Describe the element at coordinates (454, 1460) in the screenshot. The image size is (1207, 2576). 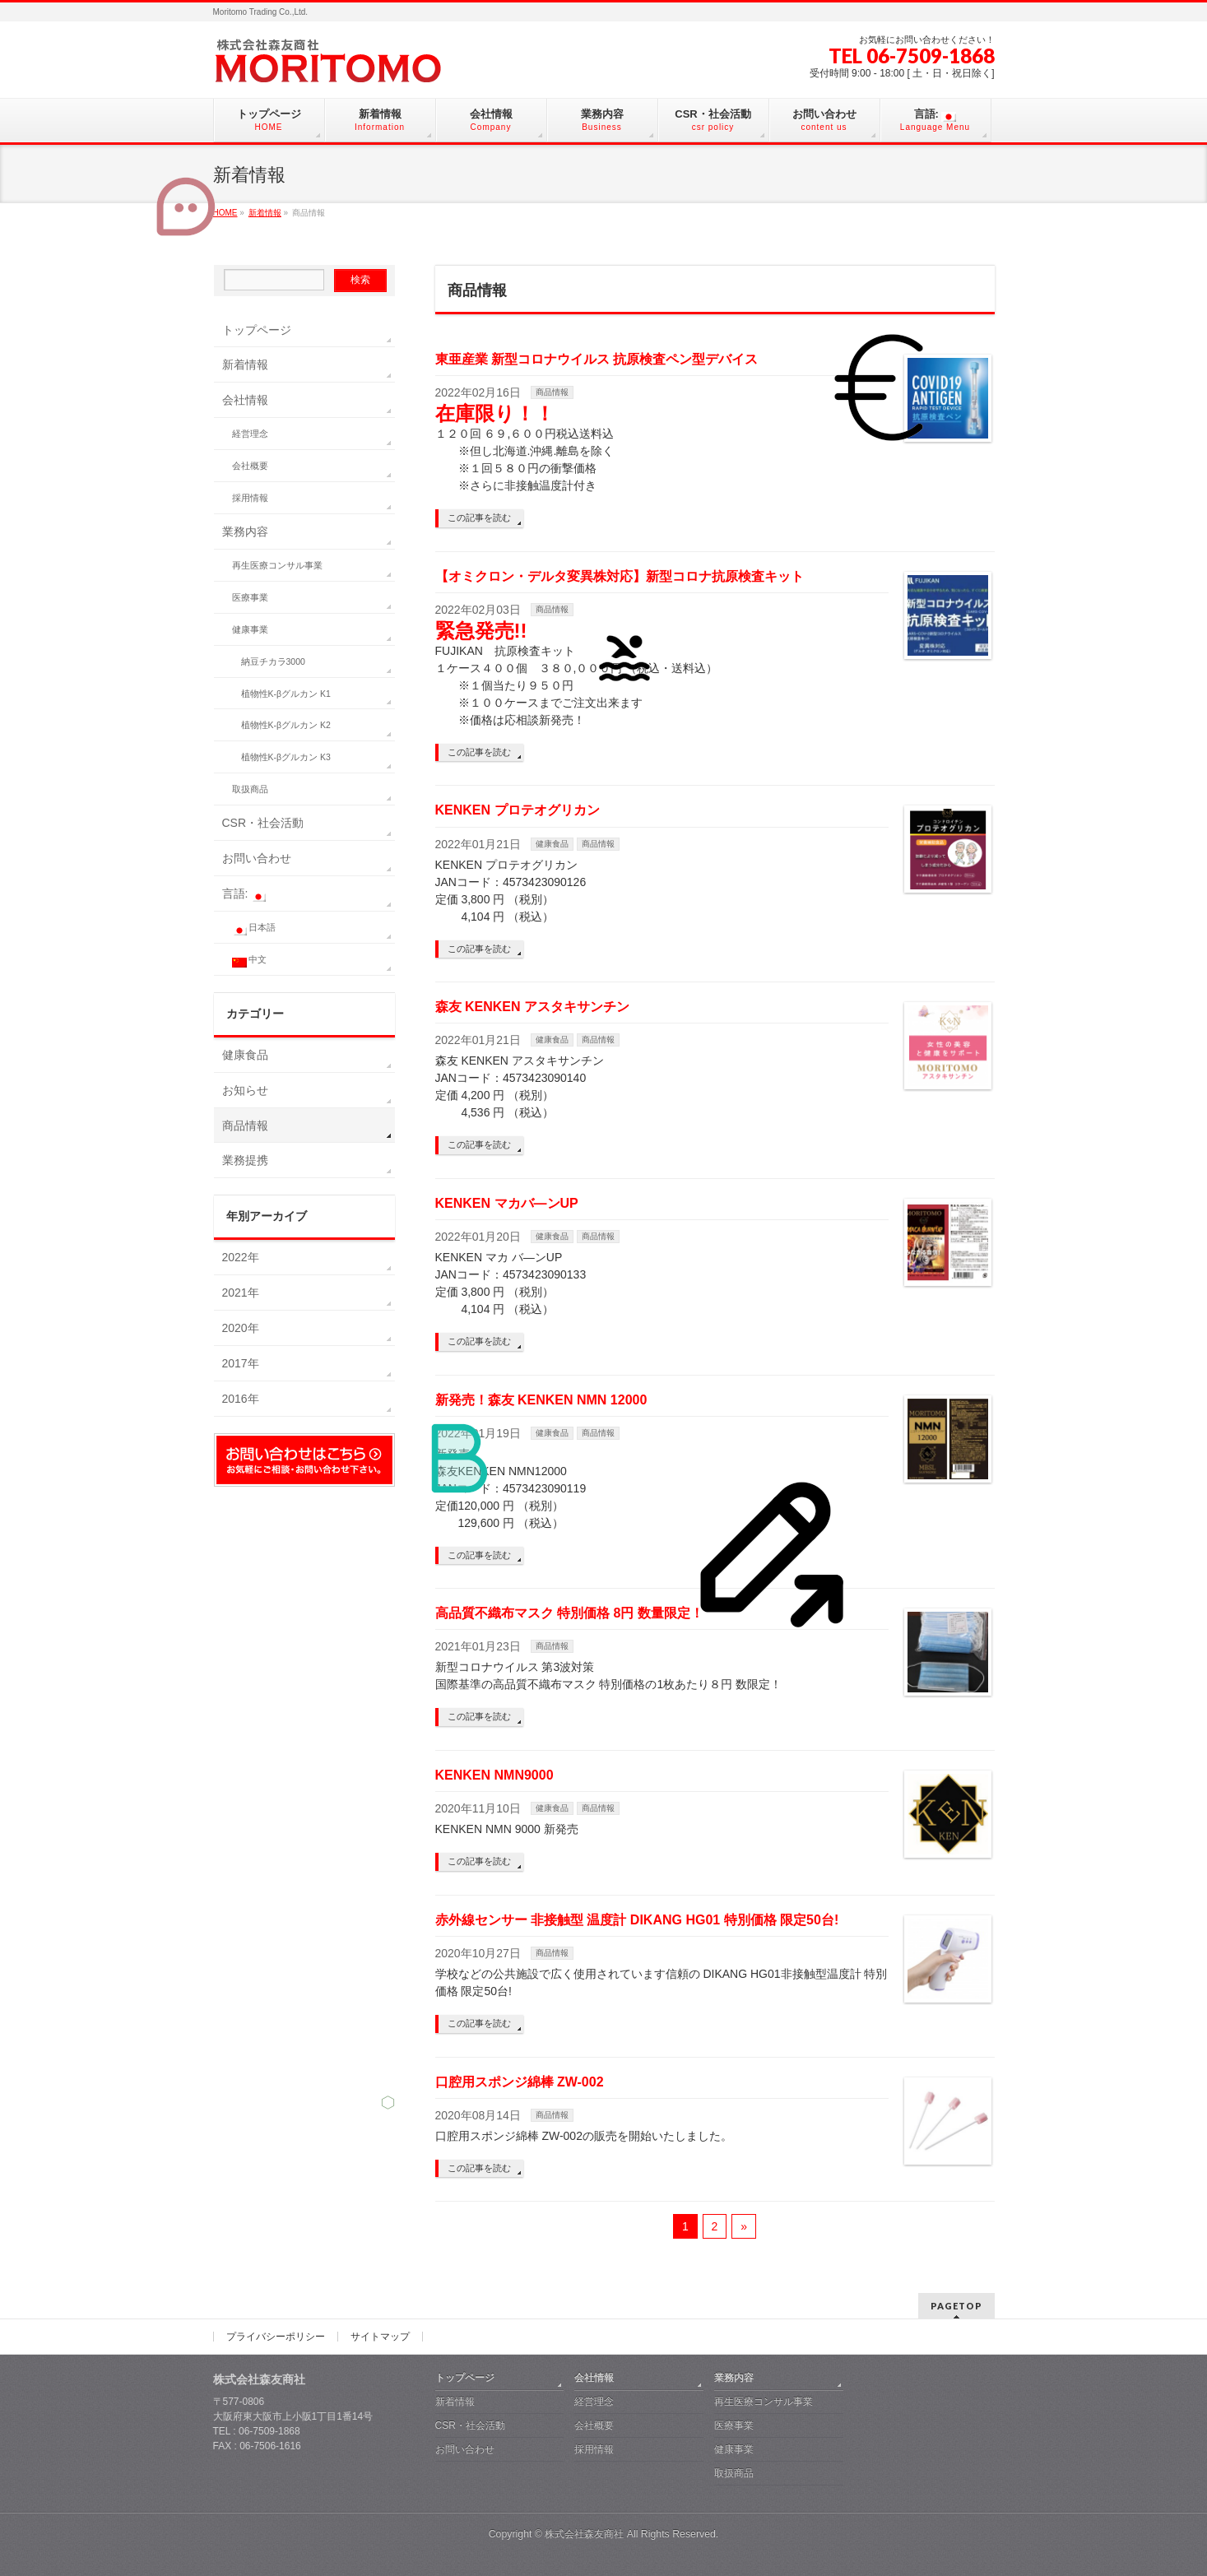
I see `apply bold formatting to selected text` at that location.